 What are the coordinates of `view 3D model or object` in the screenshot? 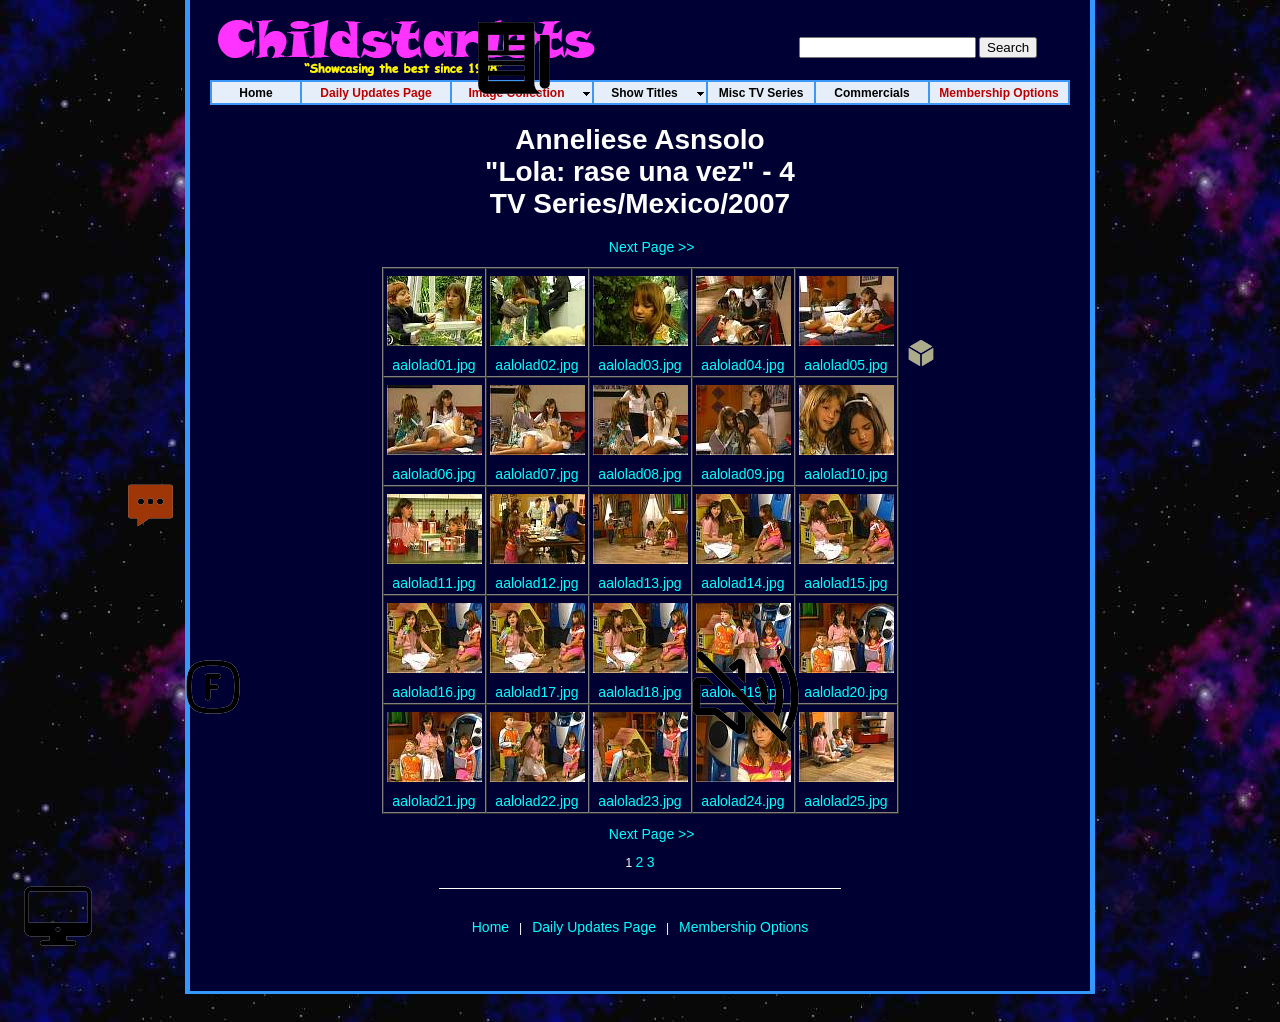 It's located at (921, 353).